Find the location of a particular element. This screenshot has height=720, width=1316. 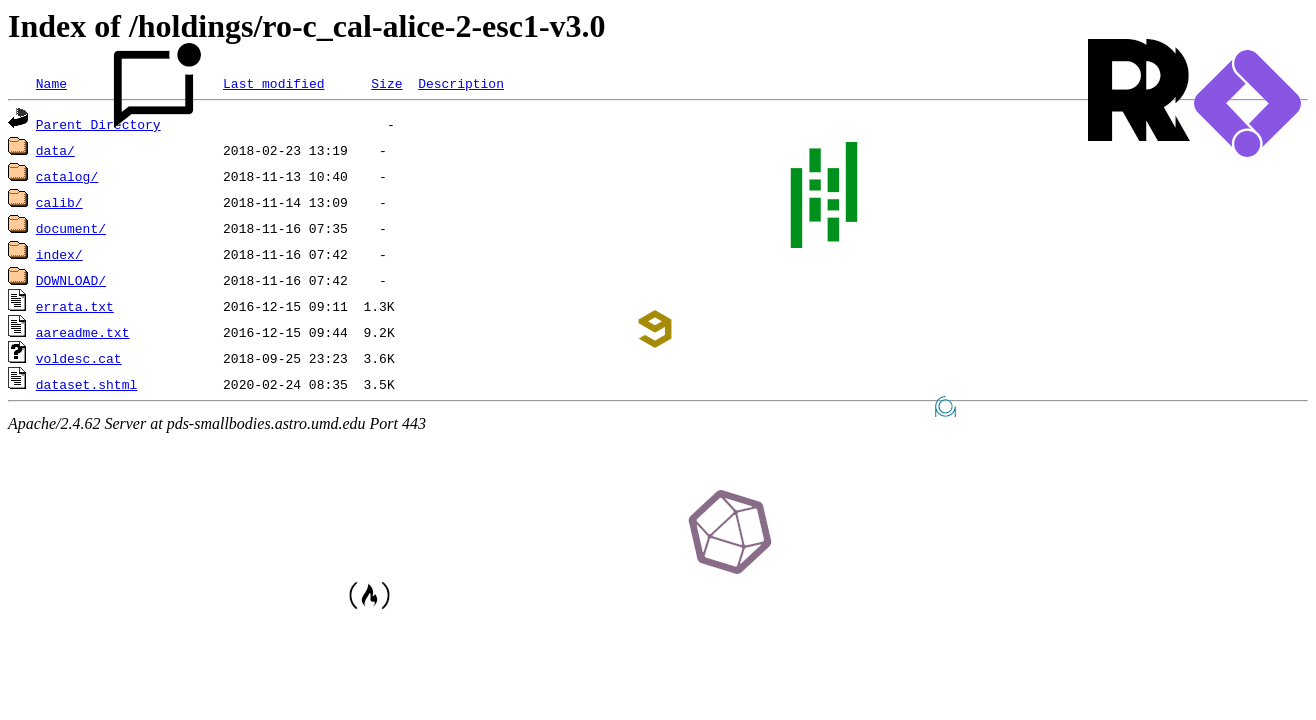

mastercomfig logo - a Team Fortress 2 performance optimization tool is located at coordinates (945, 406).